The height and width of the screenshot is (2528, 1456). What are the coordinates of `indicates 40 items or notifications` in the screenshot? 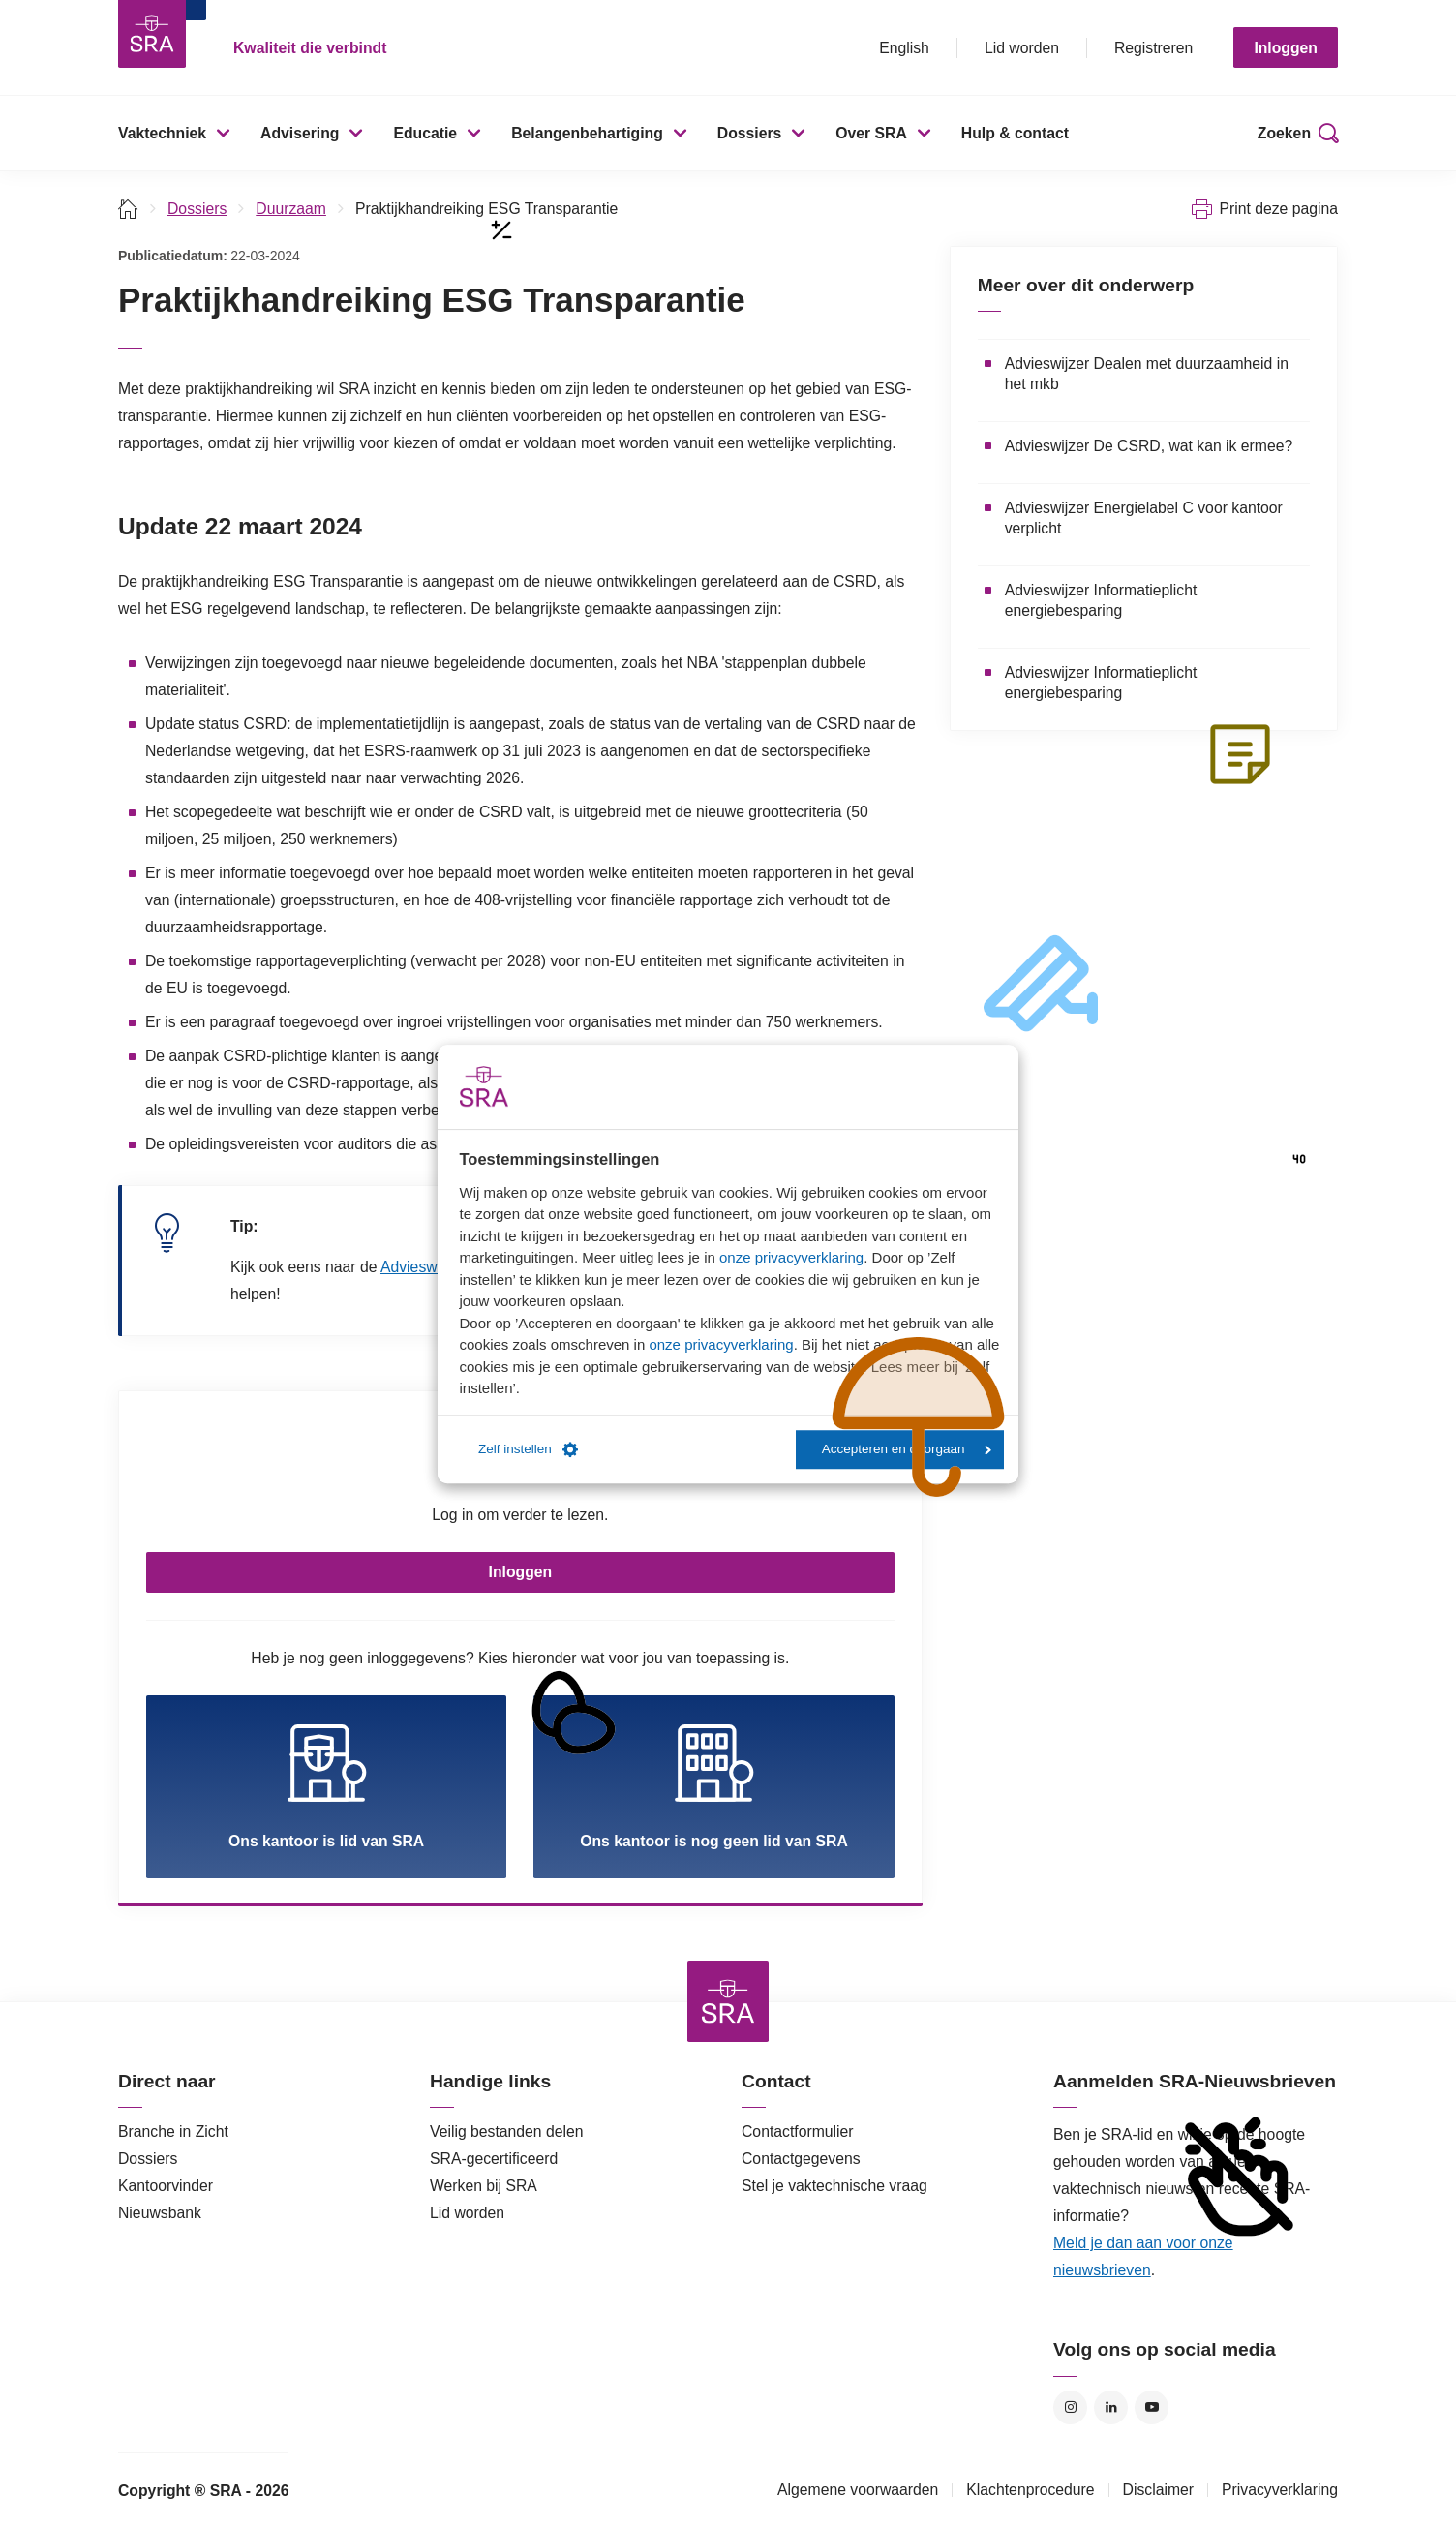 It's located at (1299, 1159).